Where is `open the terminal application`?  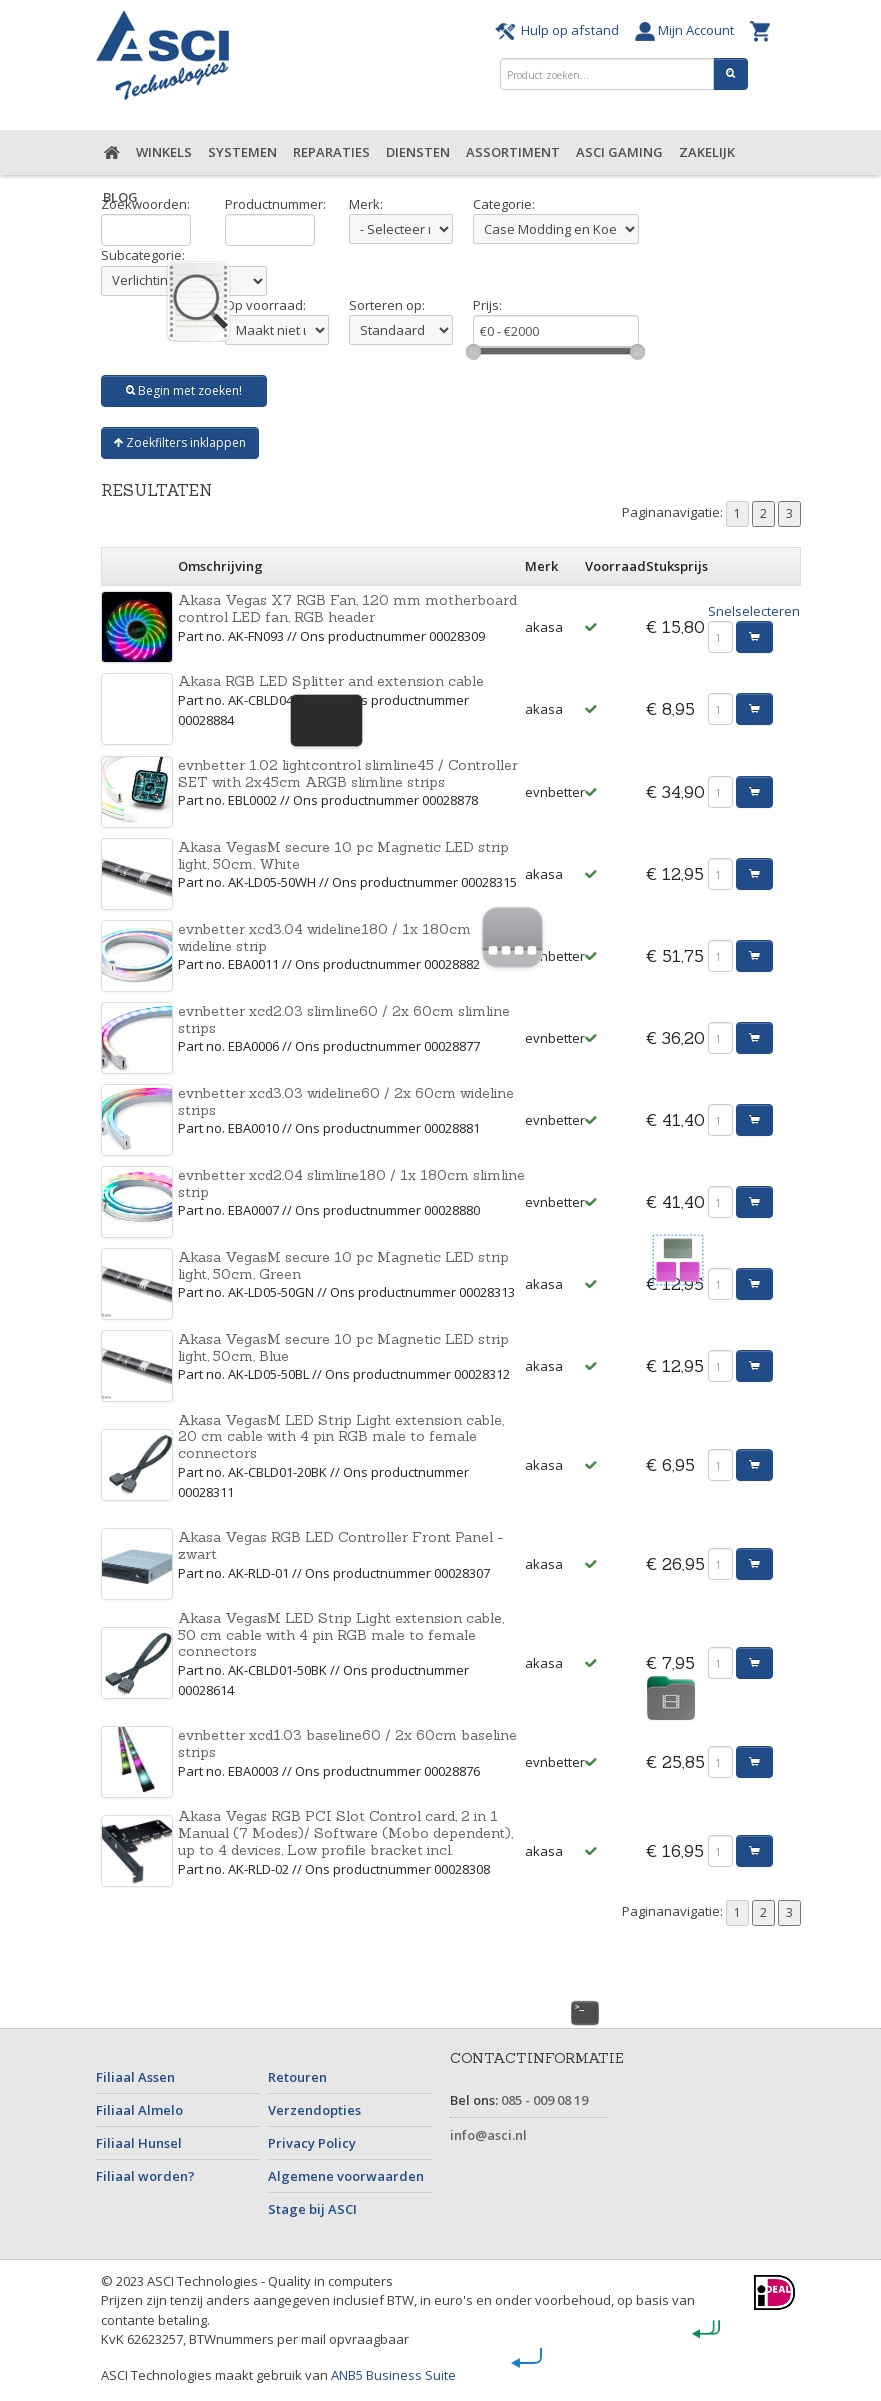
open the terminal application is located at coordinates (585, 2013).